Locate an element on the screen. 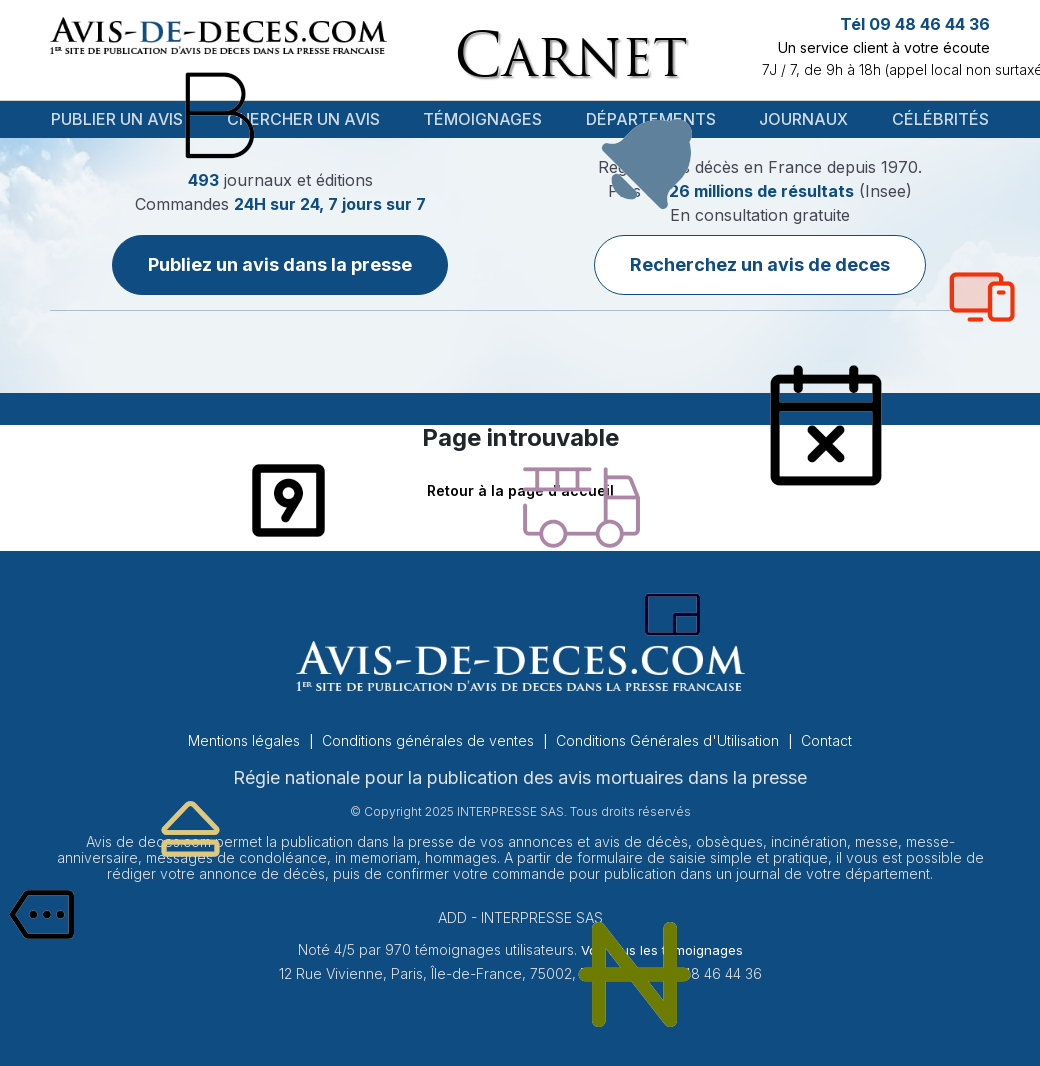 This screenshot has height=1066, width=1040. cancel or delete a scheduled event is located at coordinates (826, 430).